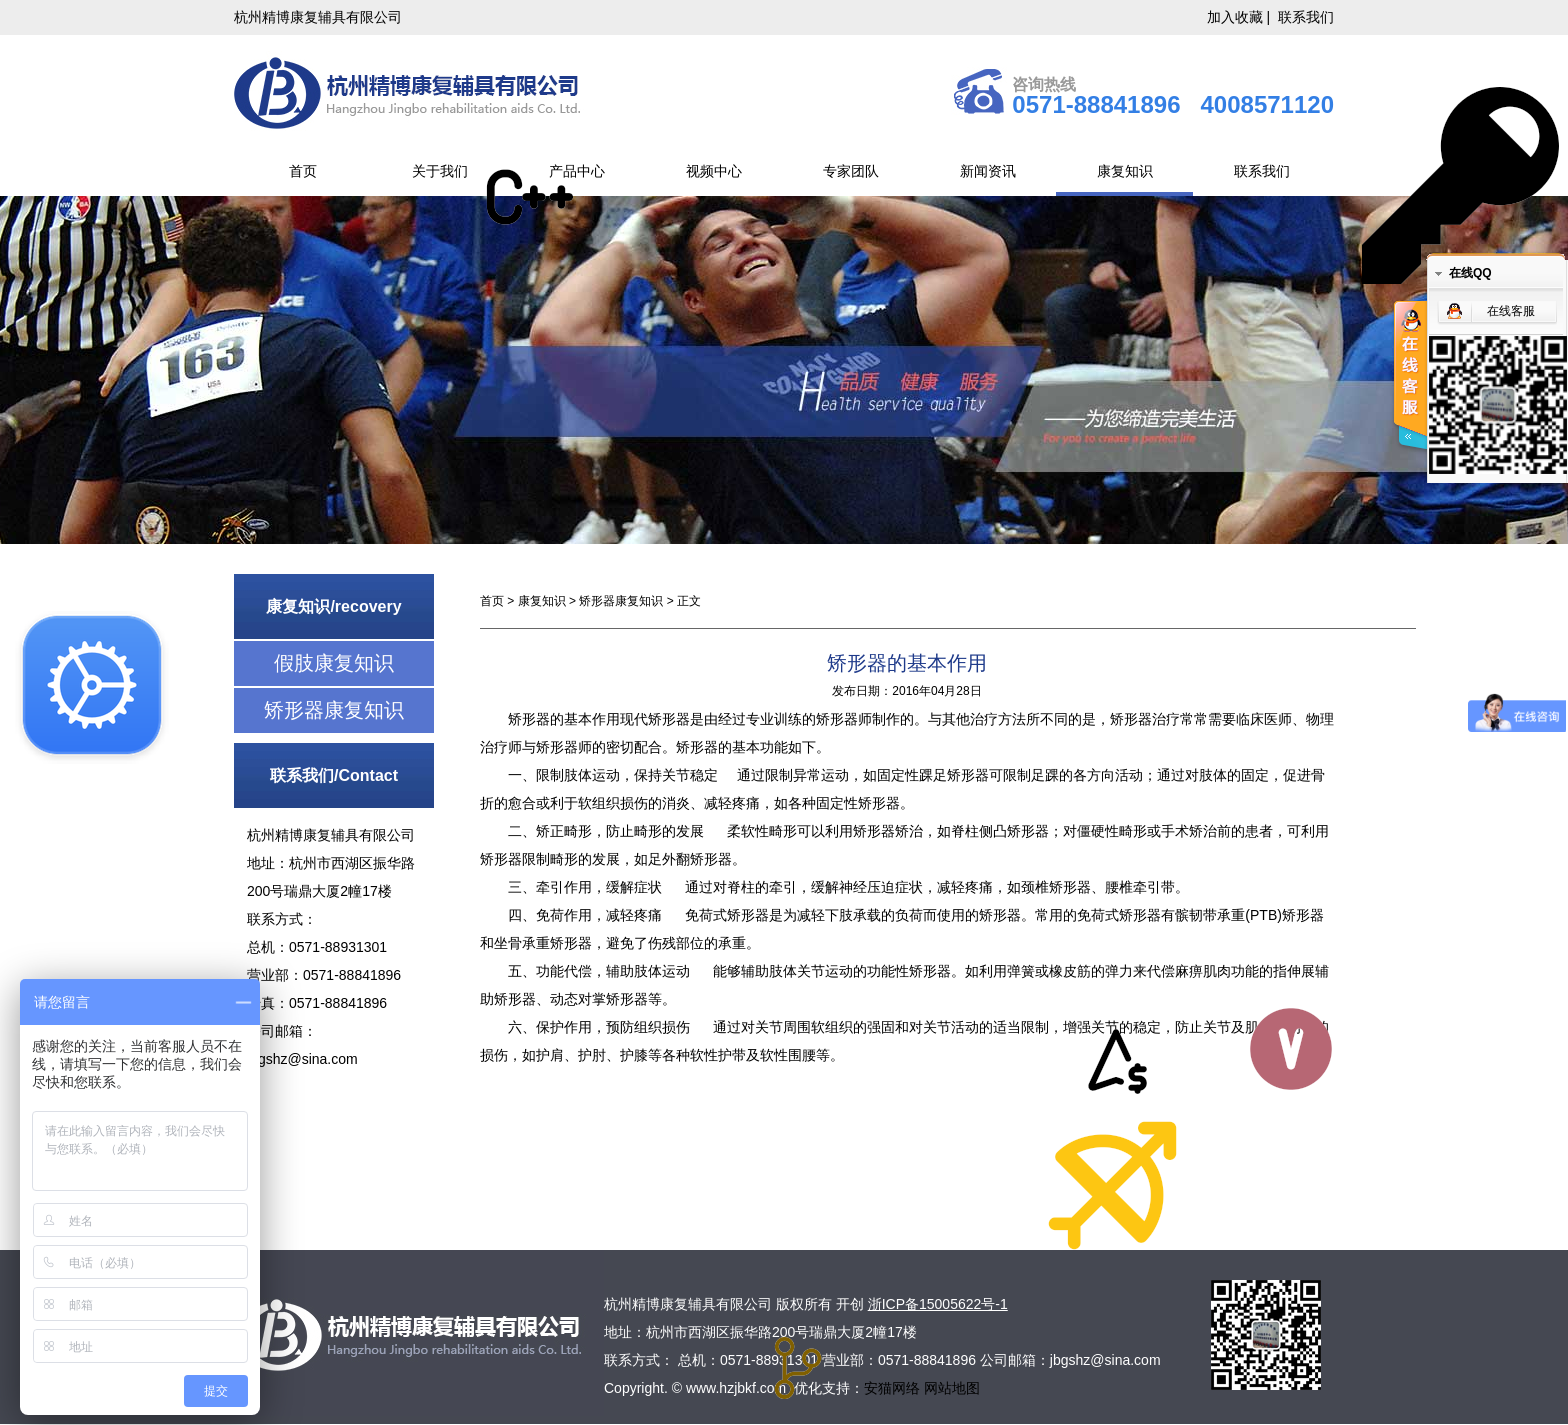  I want to click on access security or login settings, so click(1460, 185).